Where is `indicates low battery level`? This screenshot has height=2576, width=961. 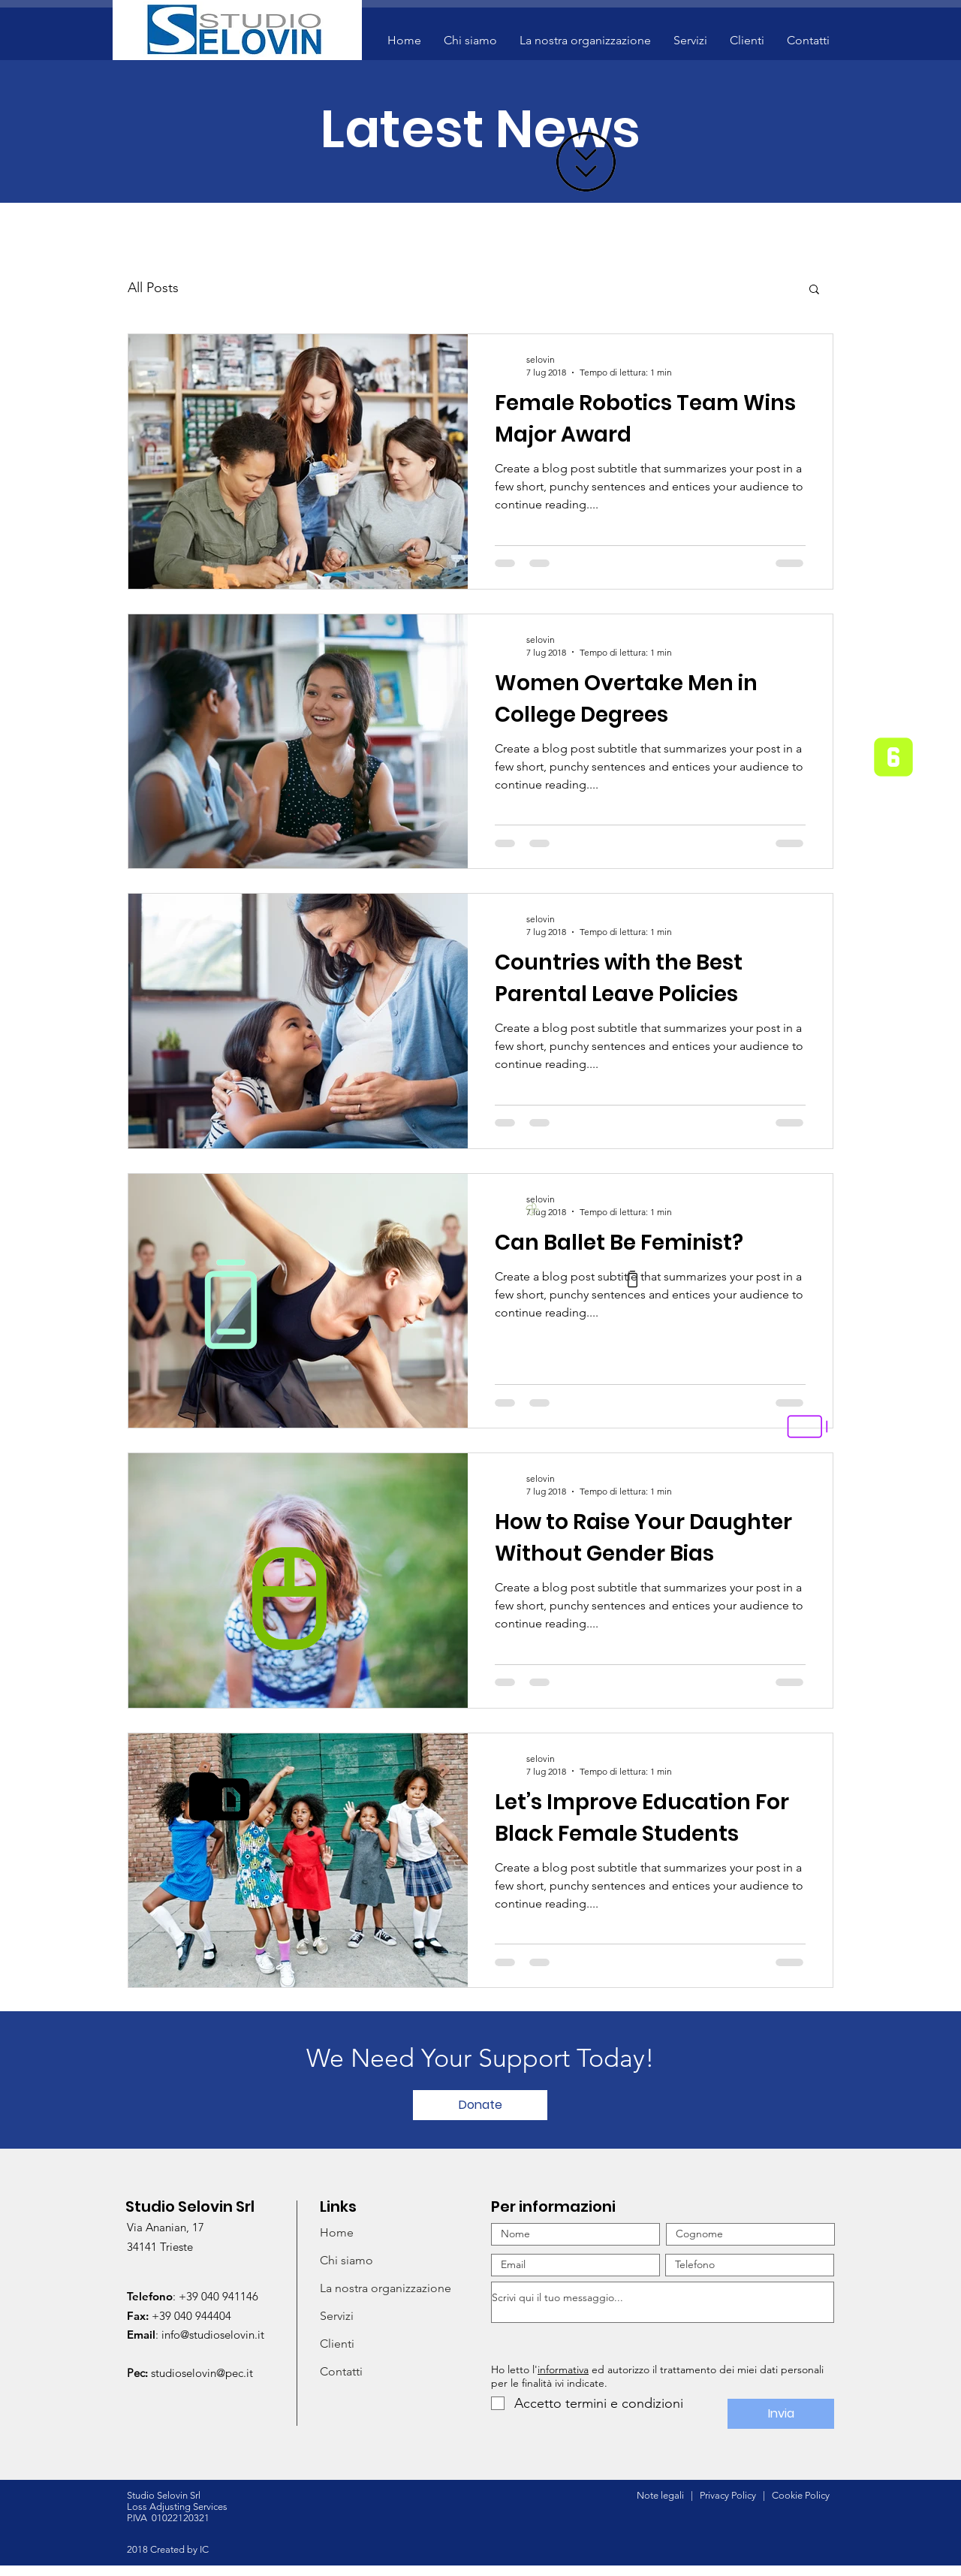
indicates low battery level is located at coordinates (230, 1305).